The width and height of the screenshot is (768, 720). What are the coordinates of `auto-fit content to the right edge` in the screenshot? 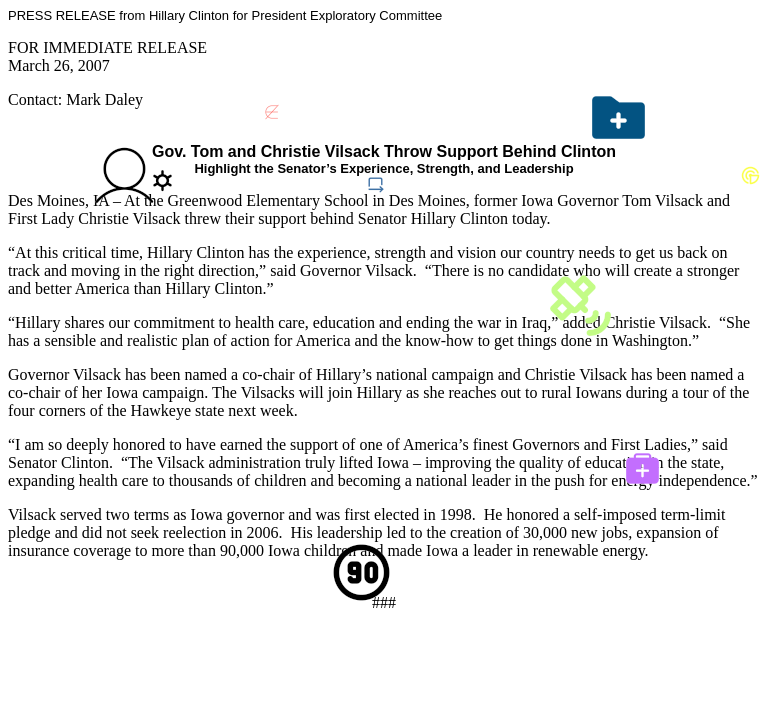 It's located at (375, 184).